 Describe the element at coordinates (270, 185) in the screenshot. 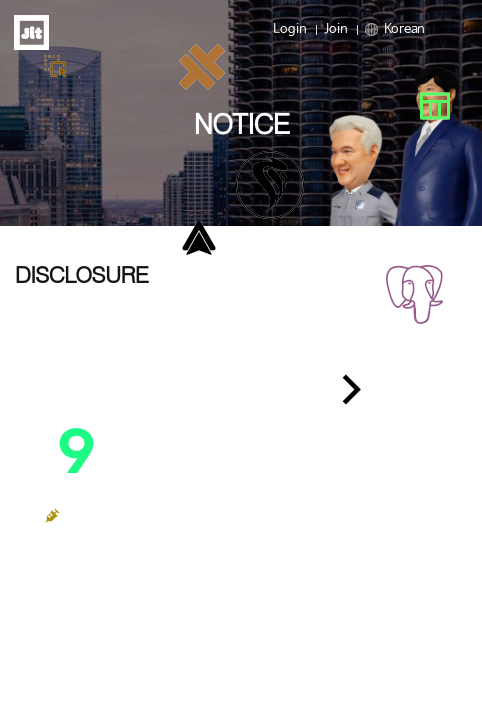

I see `open CapRover dashboard` at that location.